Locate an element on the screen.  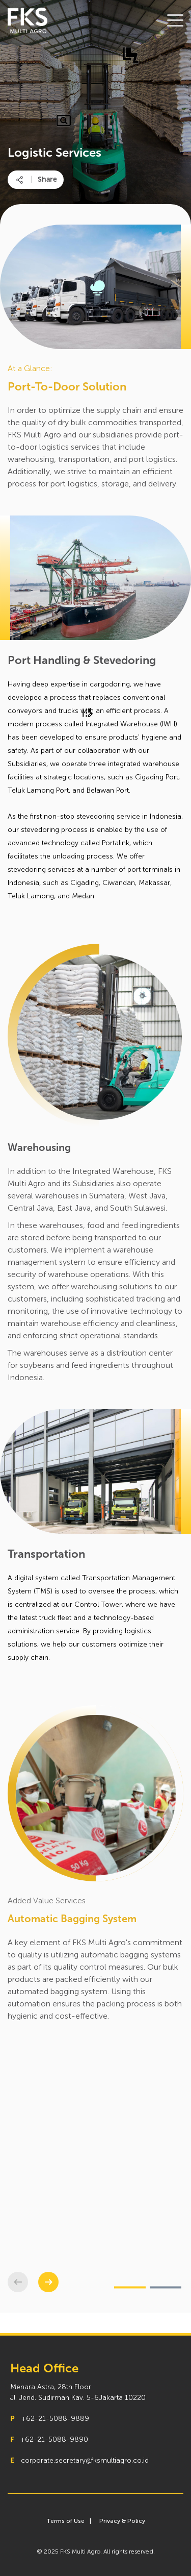
indicates reduced legroom seating option is located at coordinates (131, 55).